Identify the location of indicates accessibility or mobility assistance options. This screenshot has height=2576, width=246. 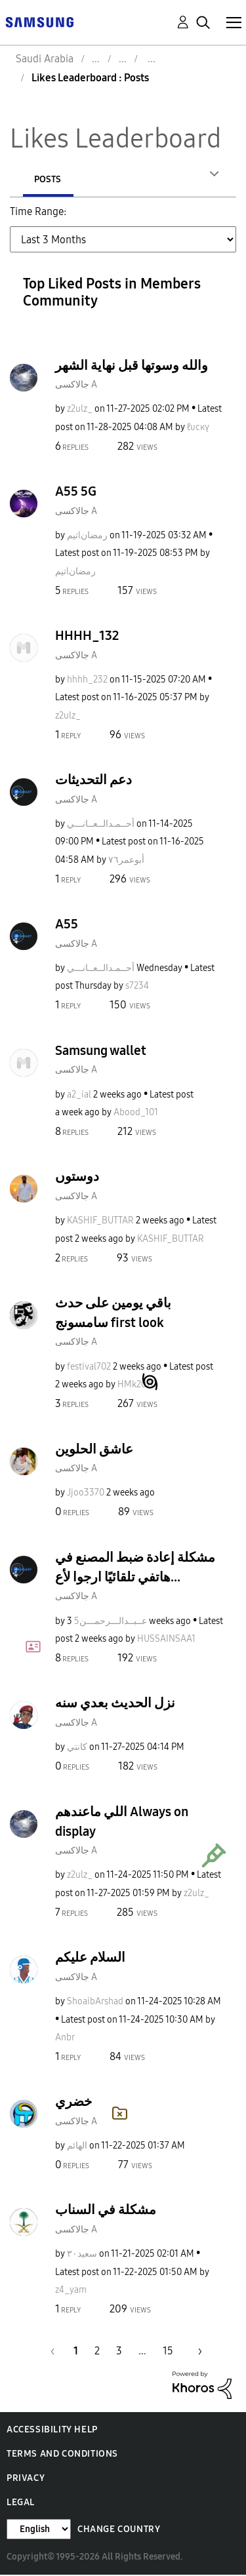
(214, 1855).